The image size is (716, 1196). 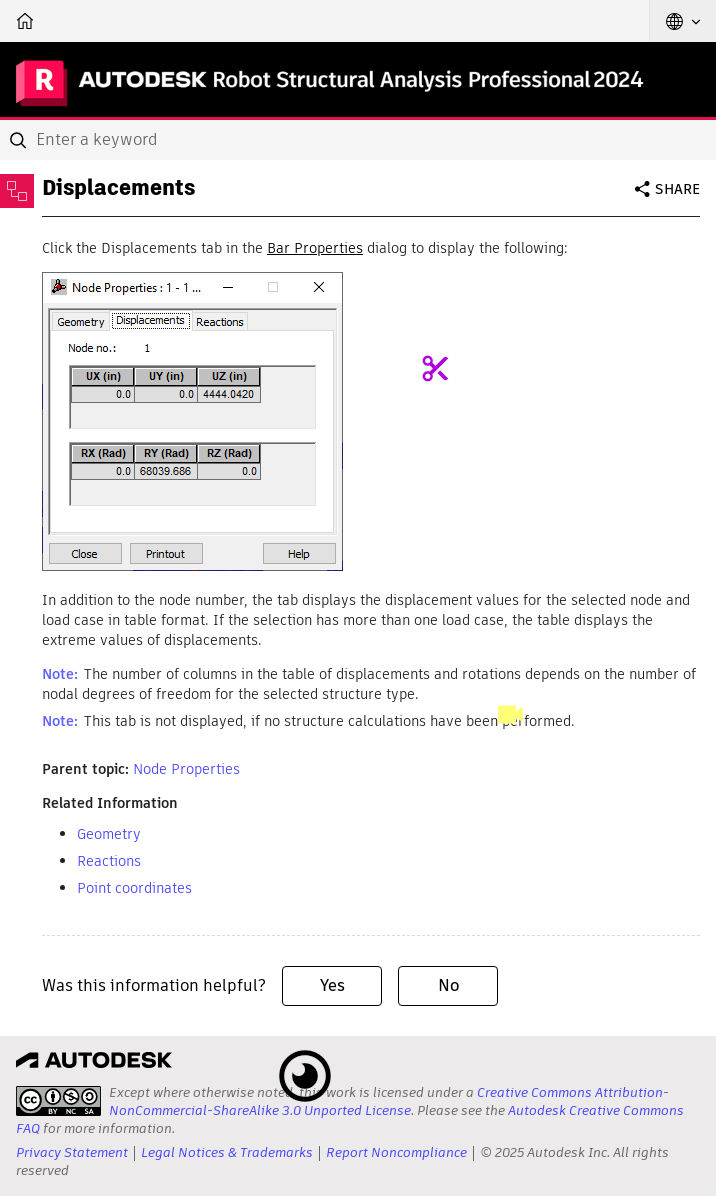 What do you see at coordinates (510, 714) in the screenshot?
I see `start video recording` at bounding box center [510, 714].